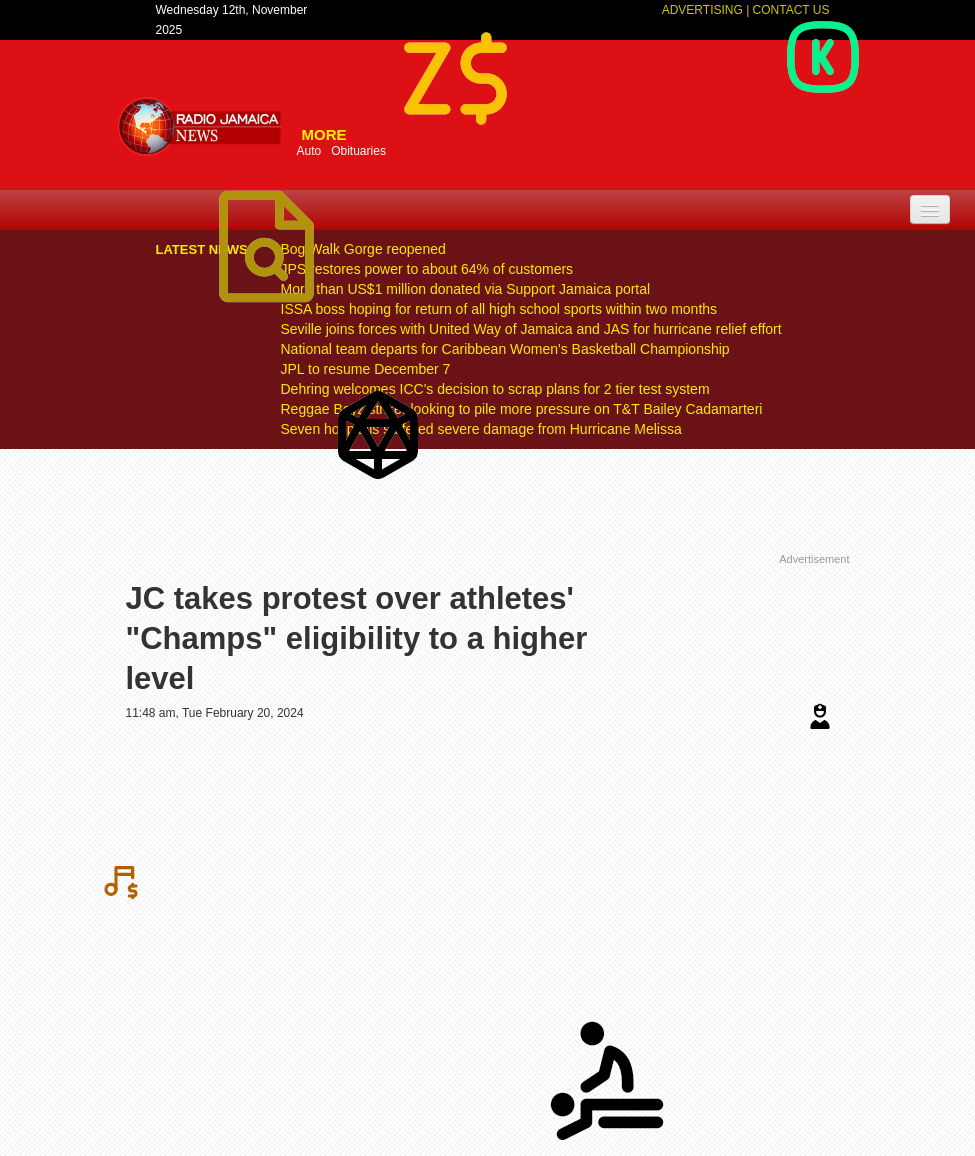 Image resolution: width=975 pixels, height=1156 pixels. Describe the element at coordinates (455, 78) in the screenshot. I see `indicates zimbabwean dollar currency` at that location.